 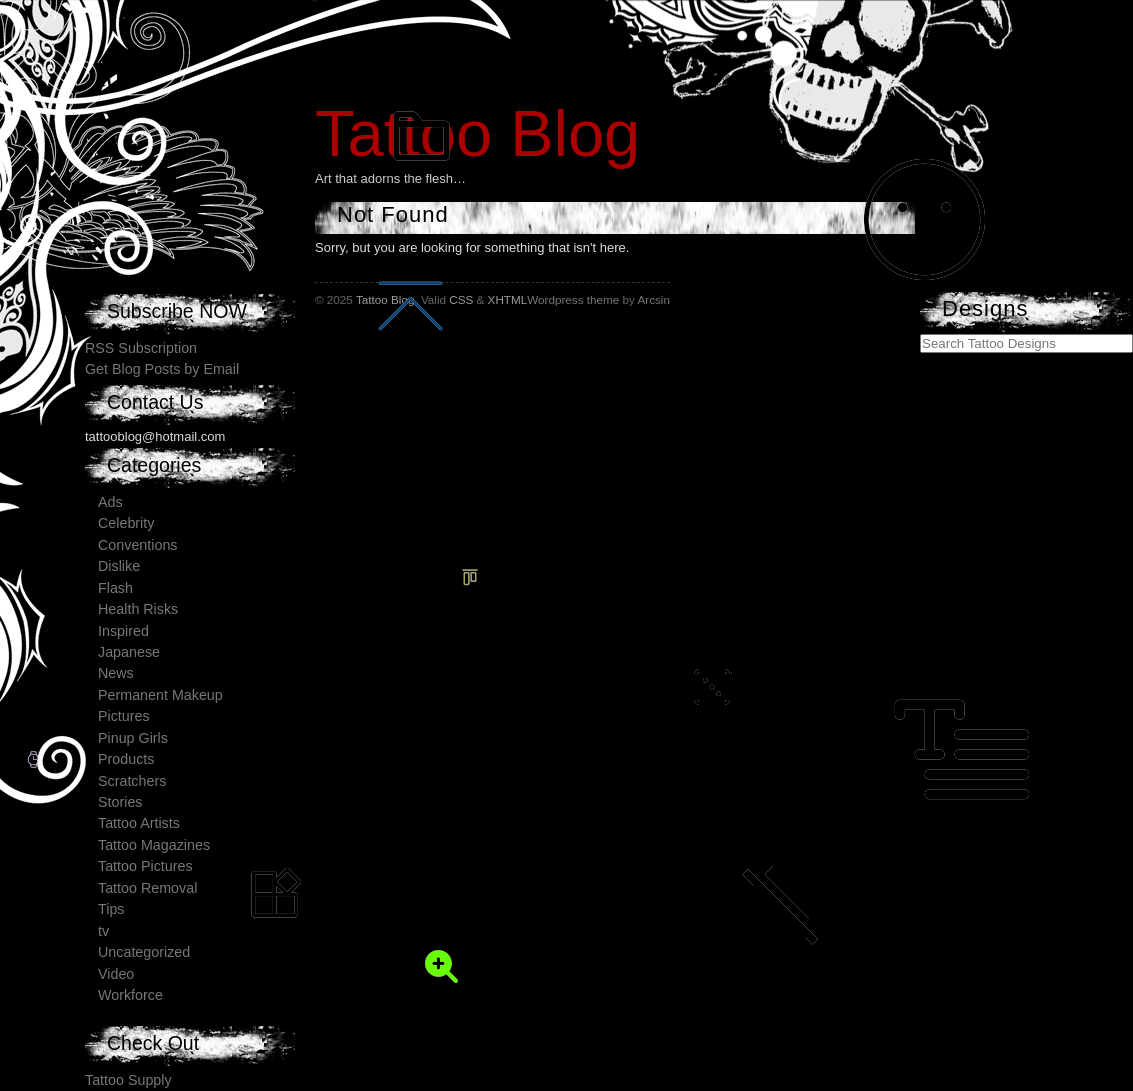 What do you see at coordinates (781, 902) in the screenshot?
I see `no sim card detected` at bounding box center [781, 902].